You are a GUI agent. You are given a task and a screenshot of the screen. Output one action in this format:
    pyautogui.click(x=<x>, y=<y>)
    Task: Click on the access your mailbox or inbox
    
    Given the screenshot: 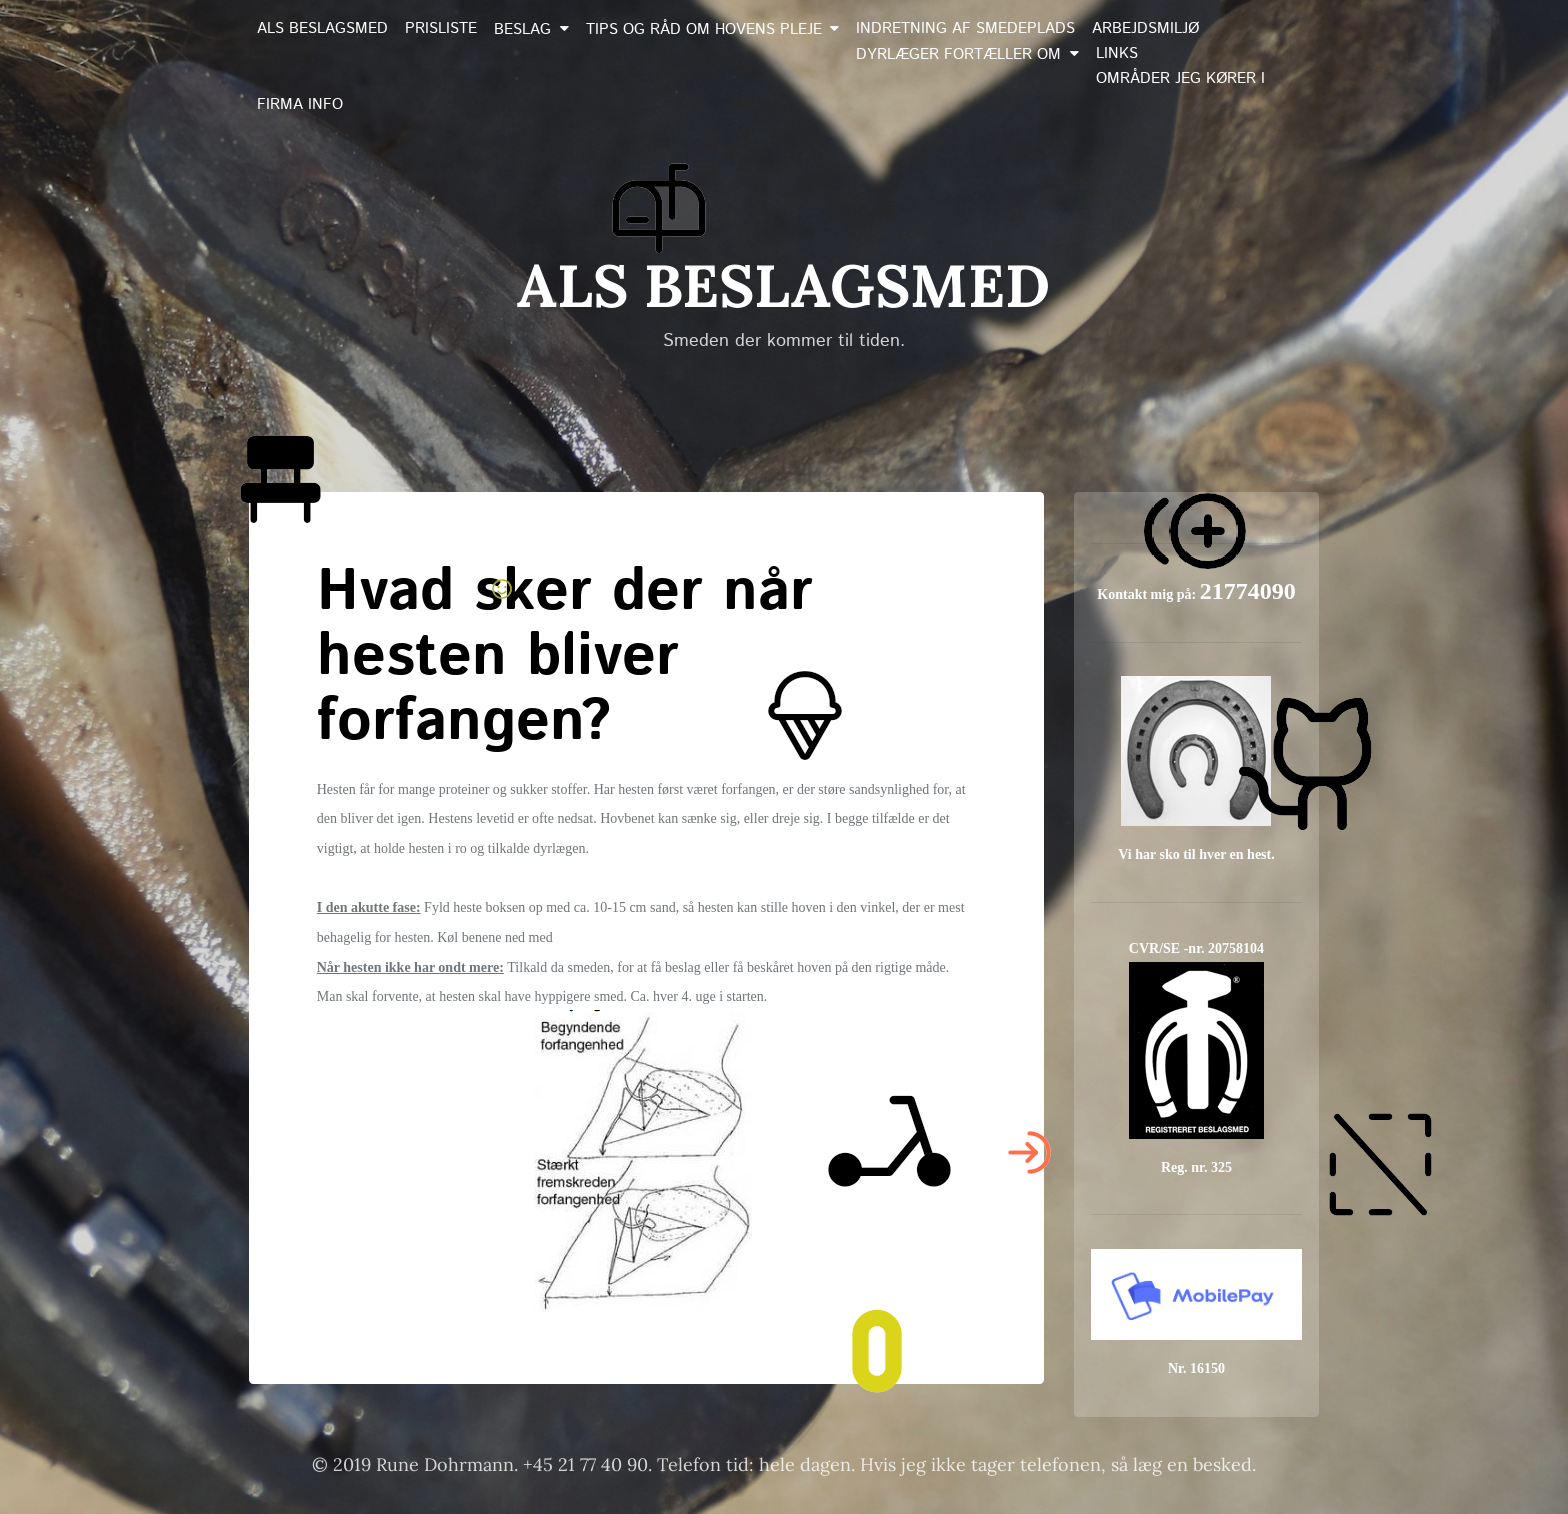 What is the action you would take?
    pyautogui.click(x=659, y=210)
    